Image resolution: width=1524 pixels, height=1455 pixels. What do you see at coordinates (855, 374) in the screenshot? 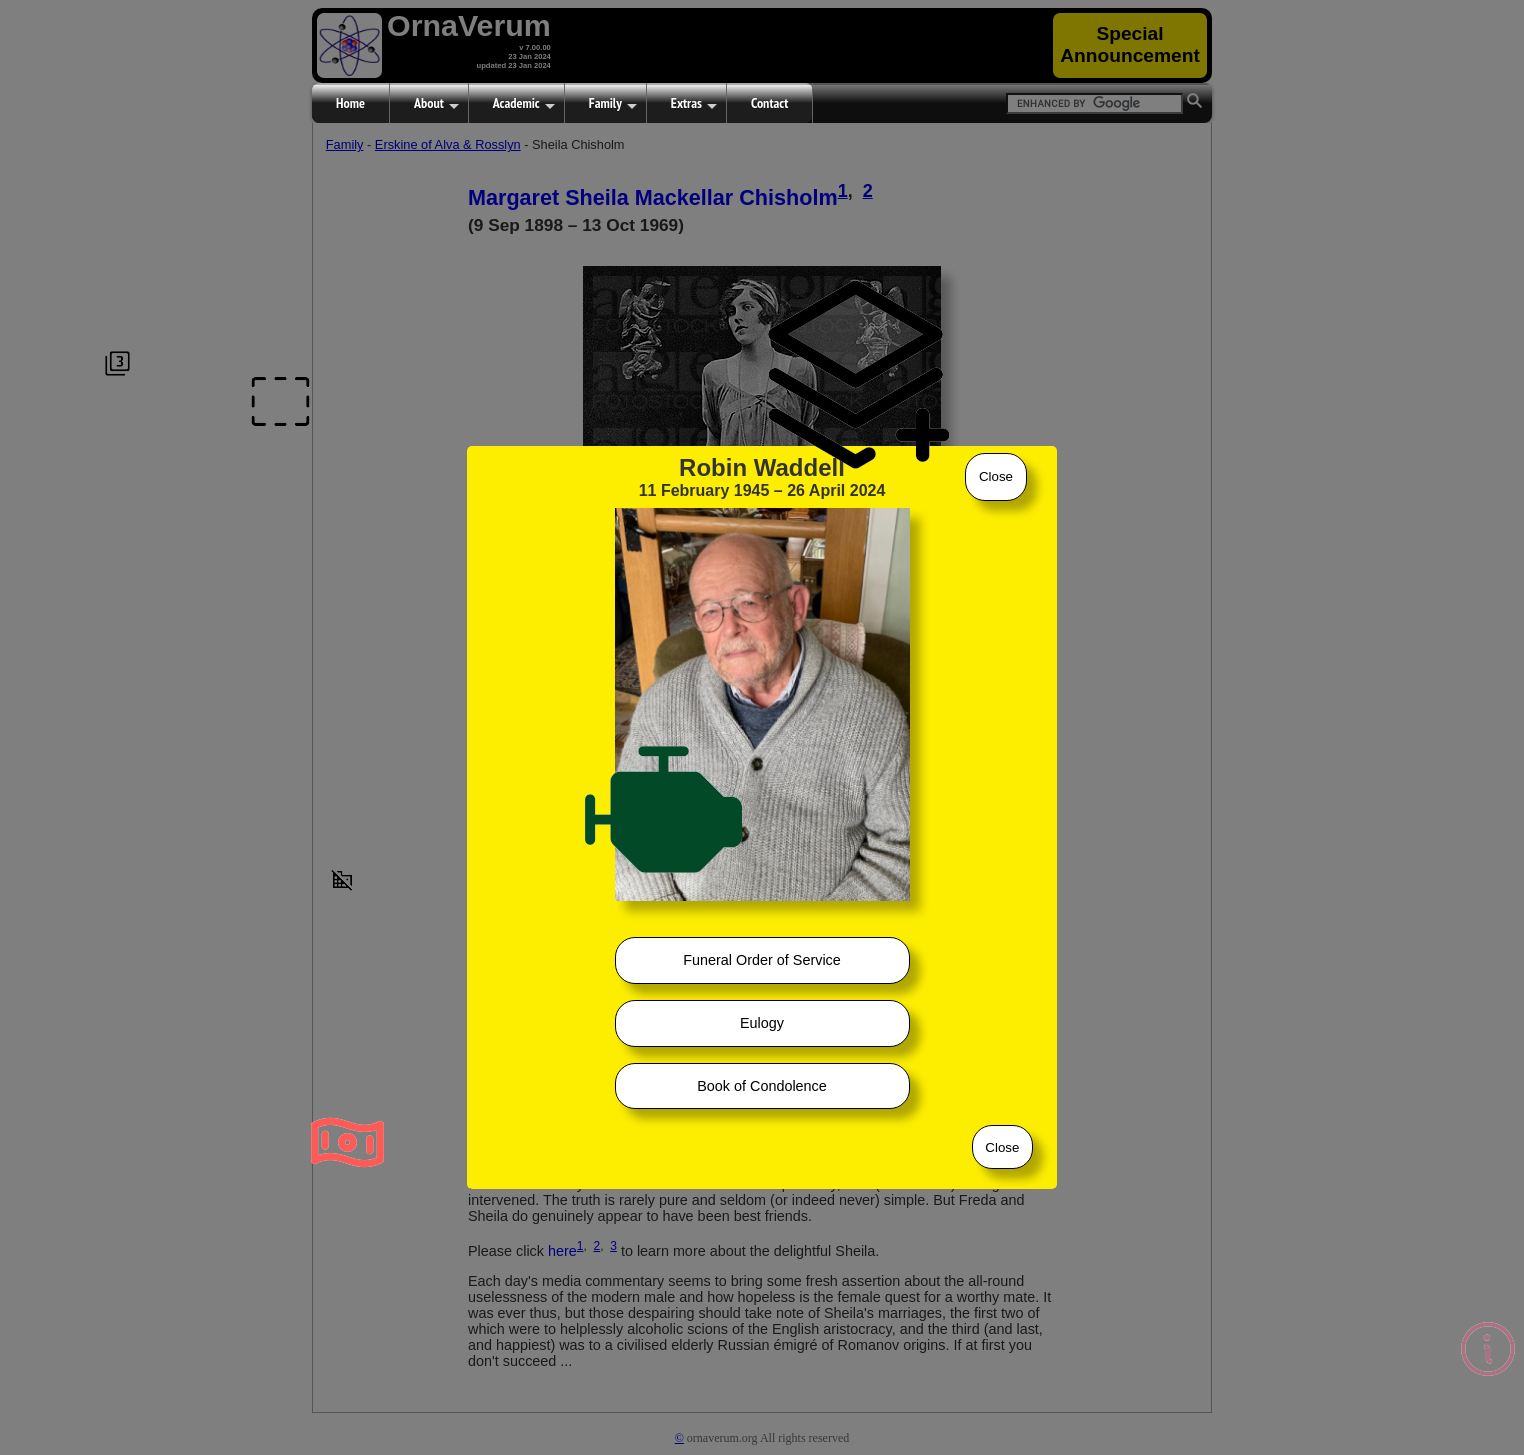
I see `add a new layer to the stack` at bounding box center [855, 374].